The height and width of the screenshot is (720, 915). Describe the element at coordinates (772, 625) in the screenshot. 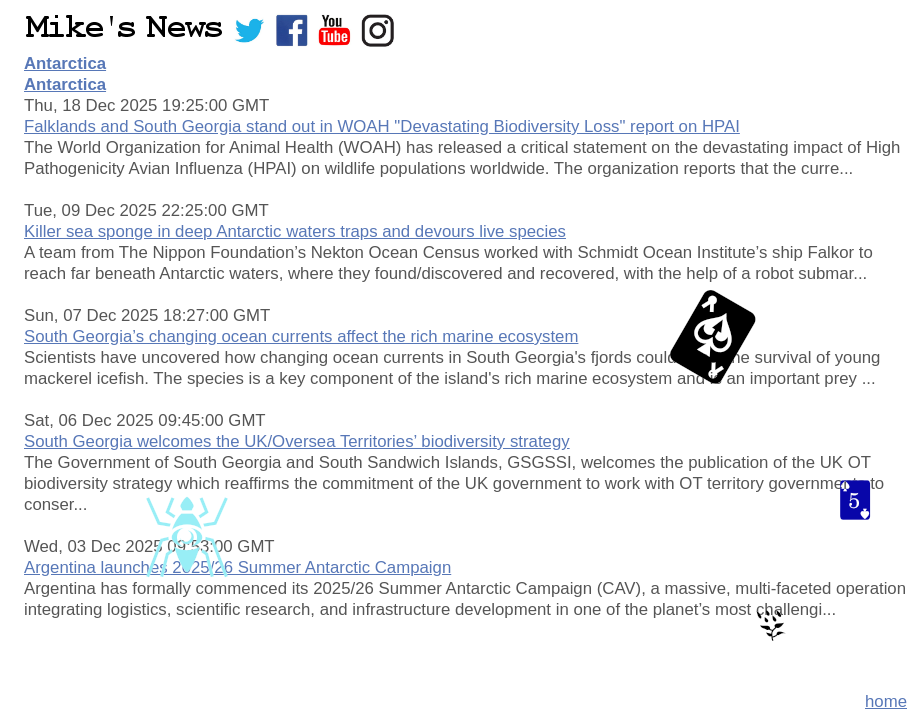

I see `water your plants` at that location.